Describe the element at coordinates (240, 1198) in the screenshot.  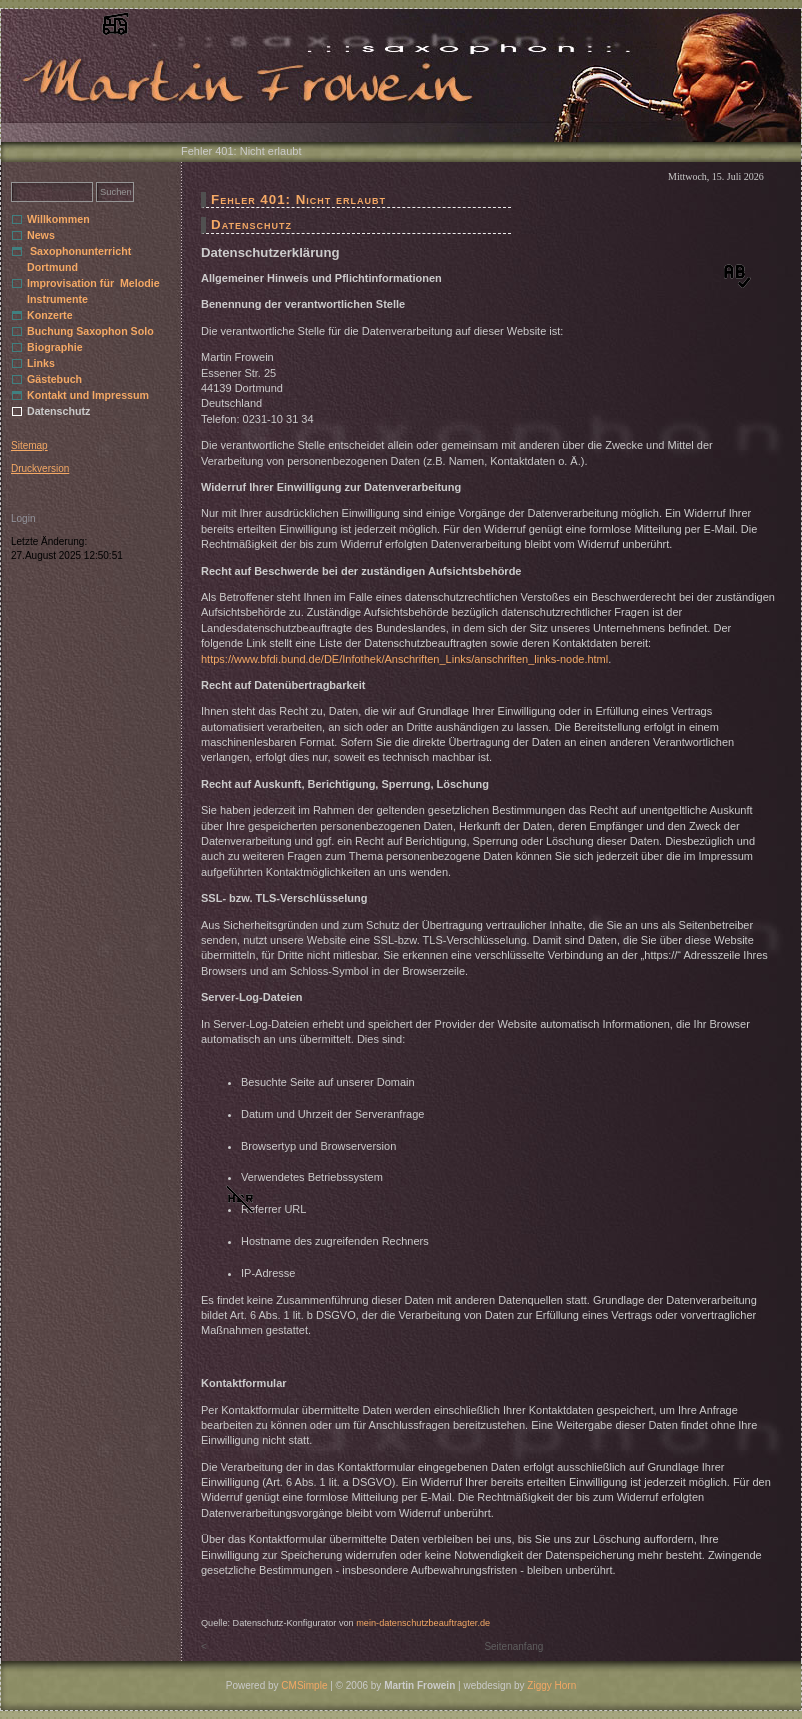
I see `disable HDR mode in camera settings` at that location.